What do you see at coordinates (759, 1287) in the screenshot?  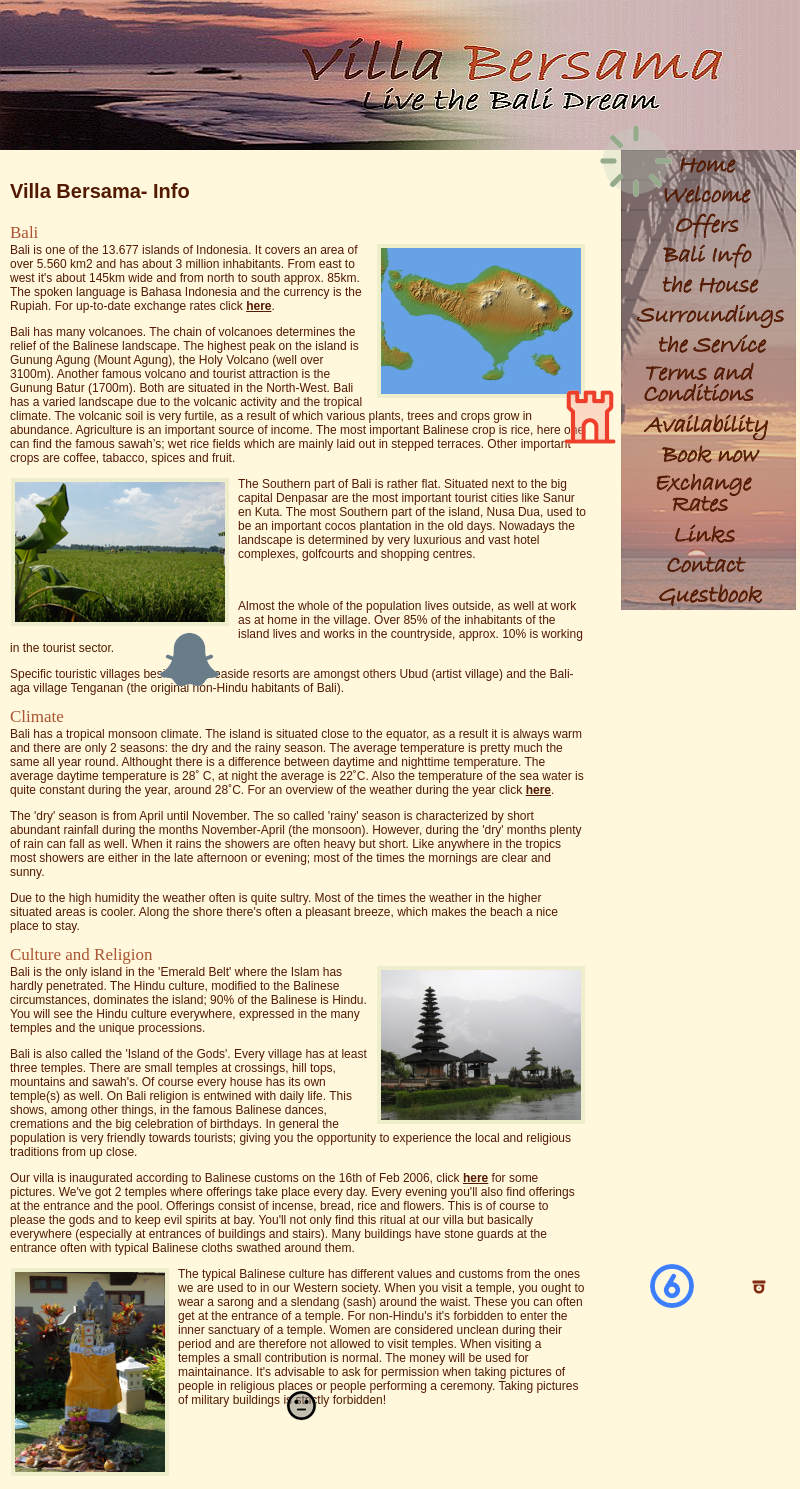 I see `access security camera settings` at bounding box center [759, 1287].